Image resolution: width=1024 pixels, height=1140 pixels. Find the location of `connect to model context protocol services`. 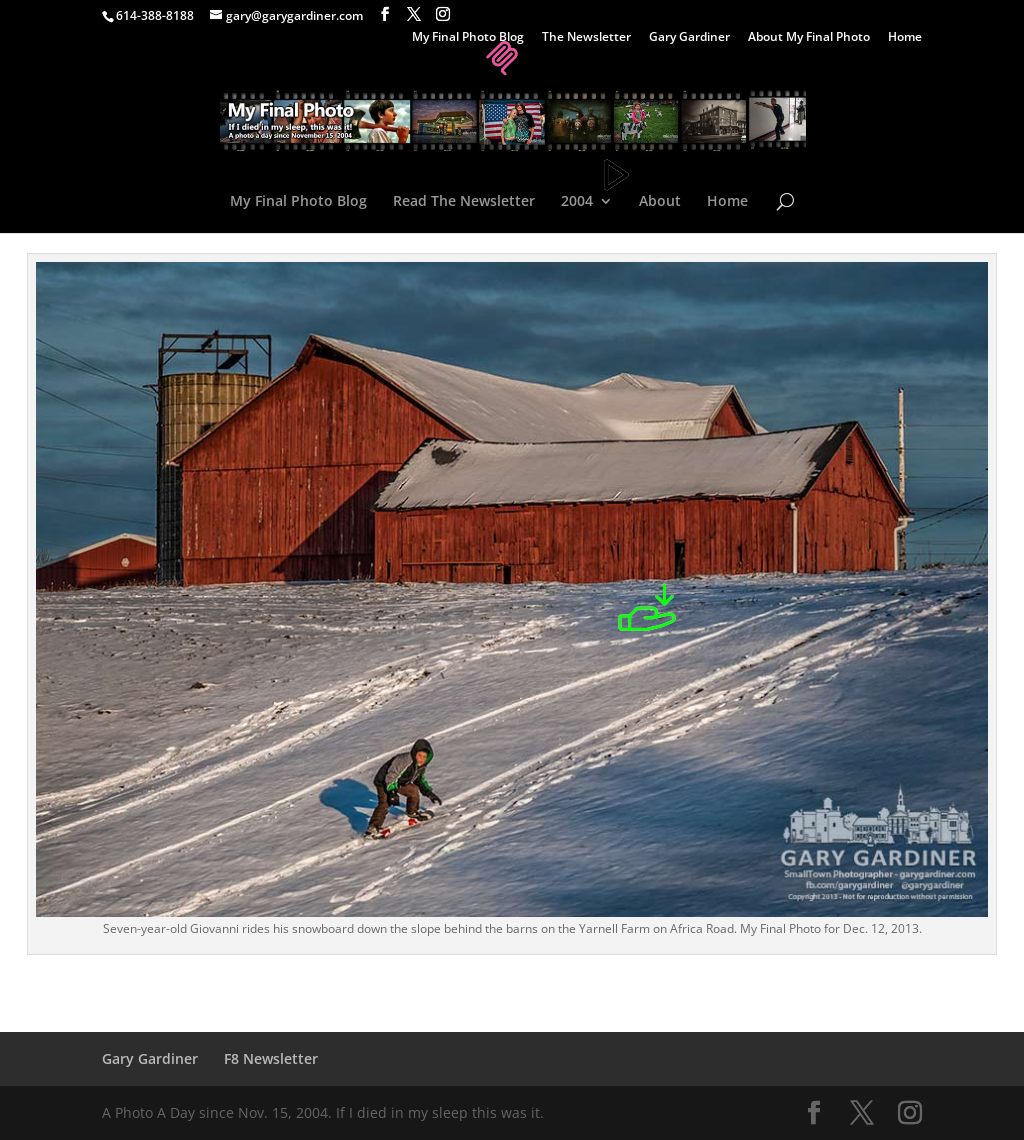

connect to model context protocol services is located at coordinates (502, 58).